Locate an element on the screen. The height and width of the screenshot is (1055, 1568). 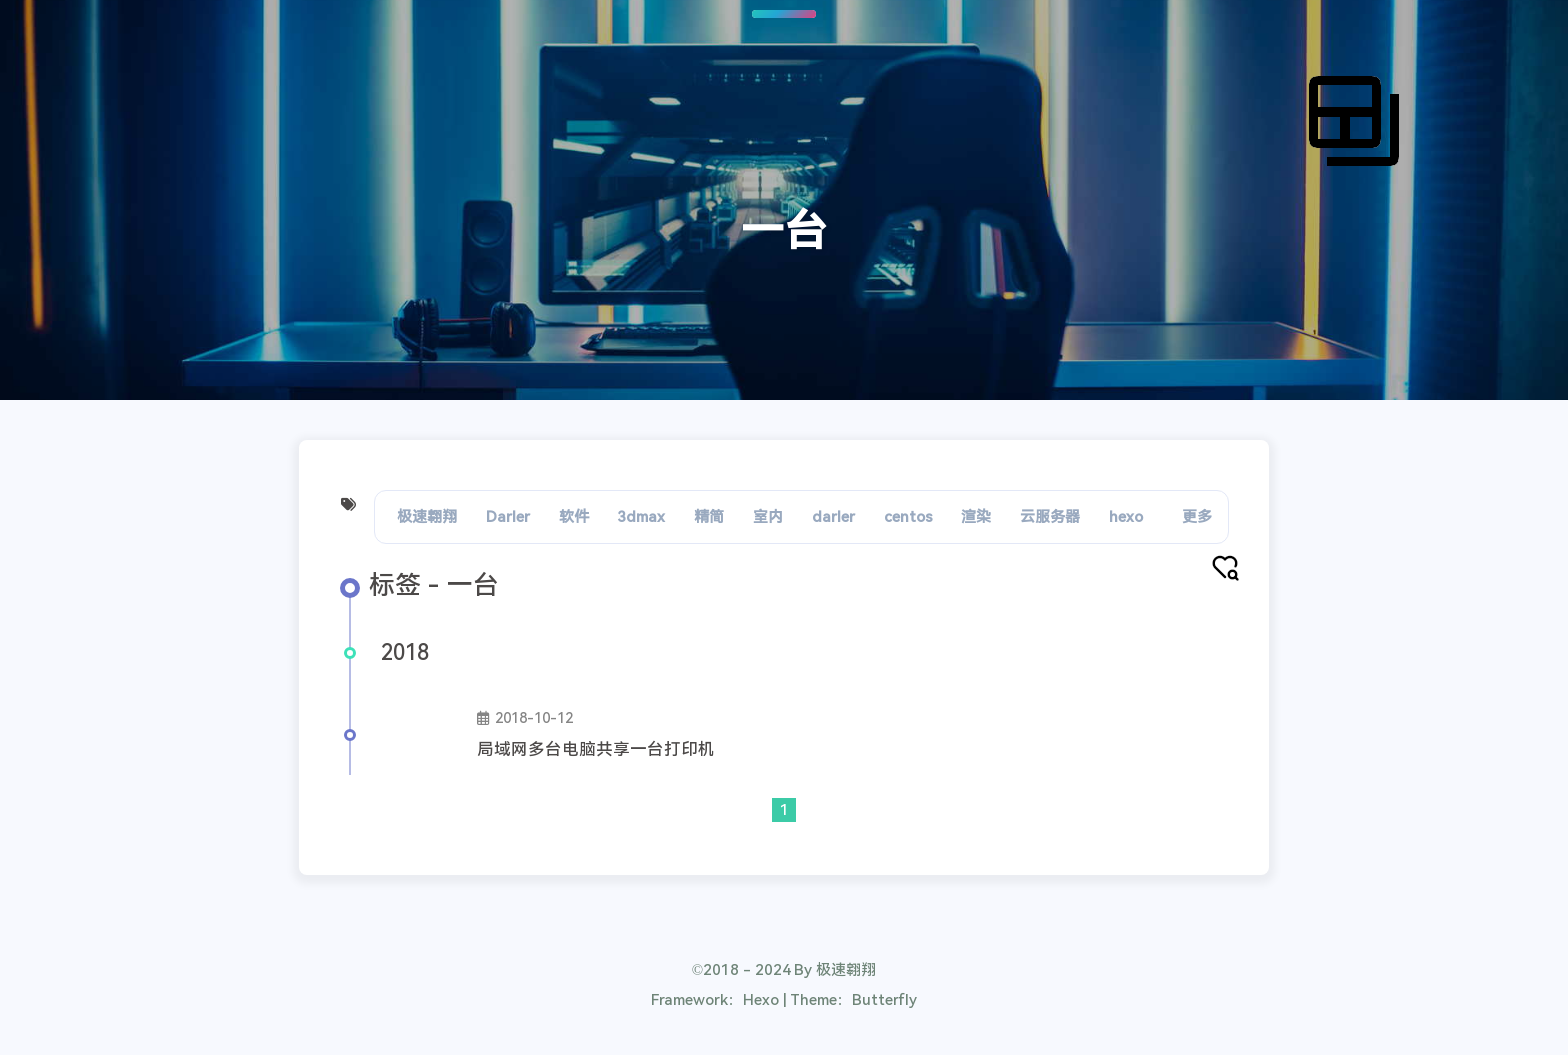
search your liked or favorited items is located at coordinates (1225, 567).